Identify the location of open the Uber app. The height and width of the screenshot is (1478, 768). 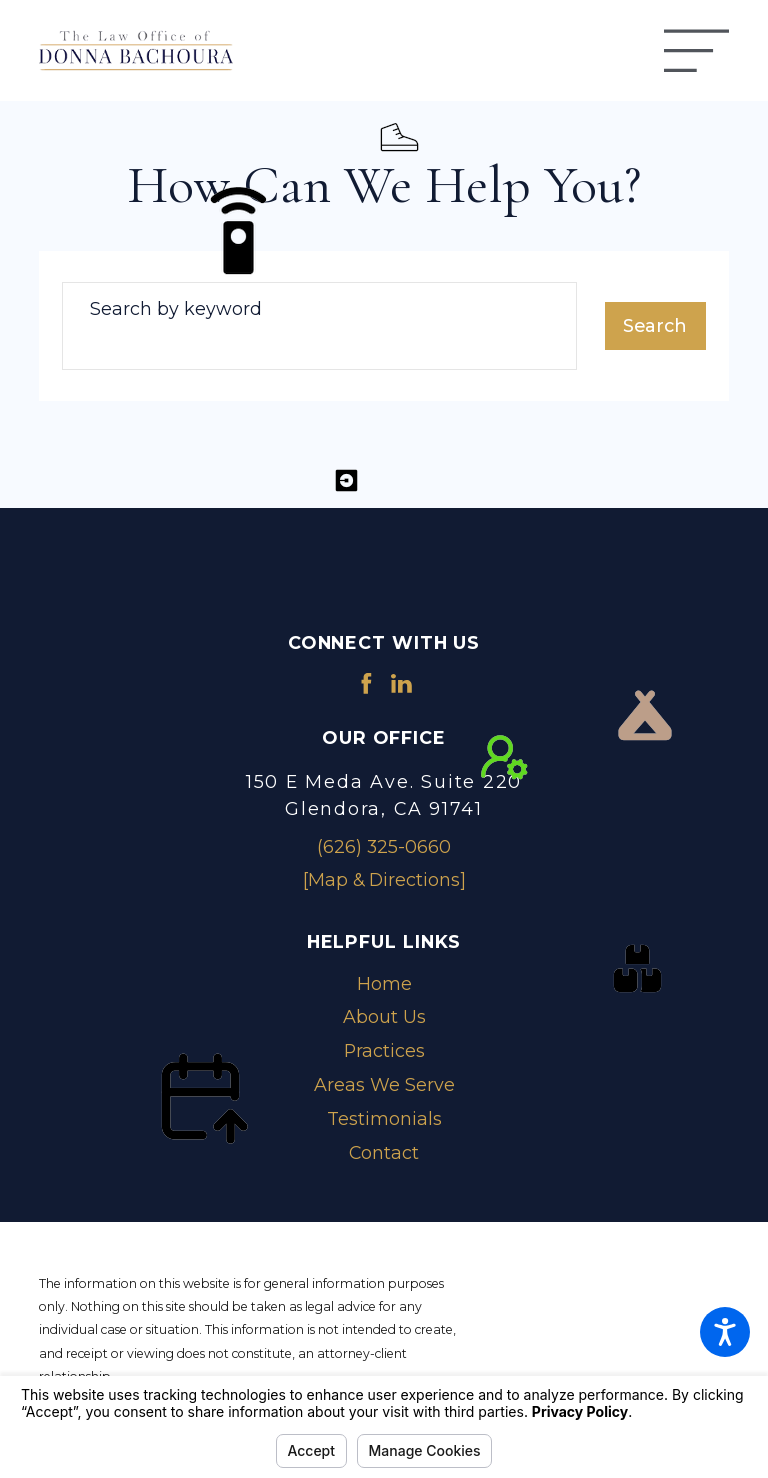
(346, 480).